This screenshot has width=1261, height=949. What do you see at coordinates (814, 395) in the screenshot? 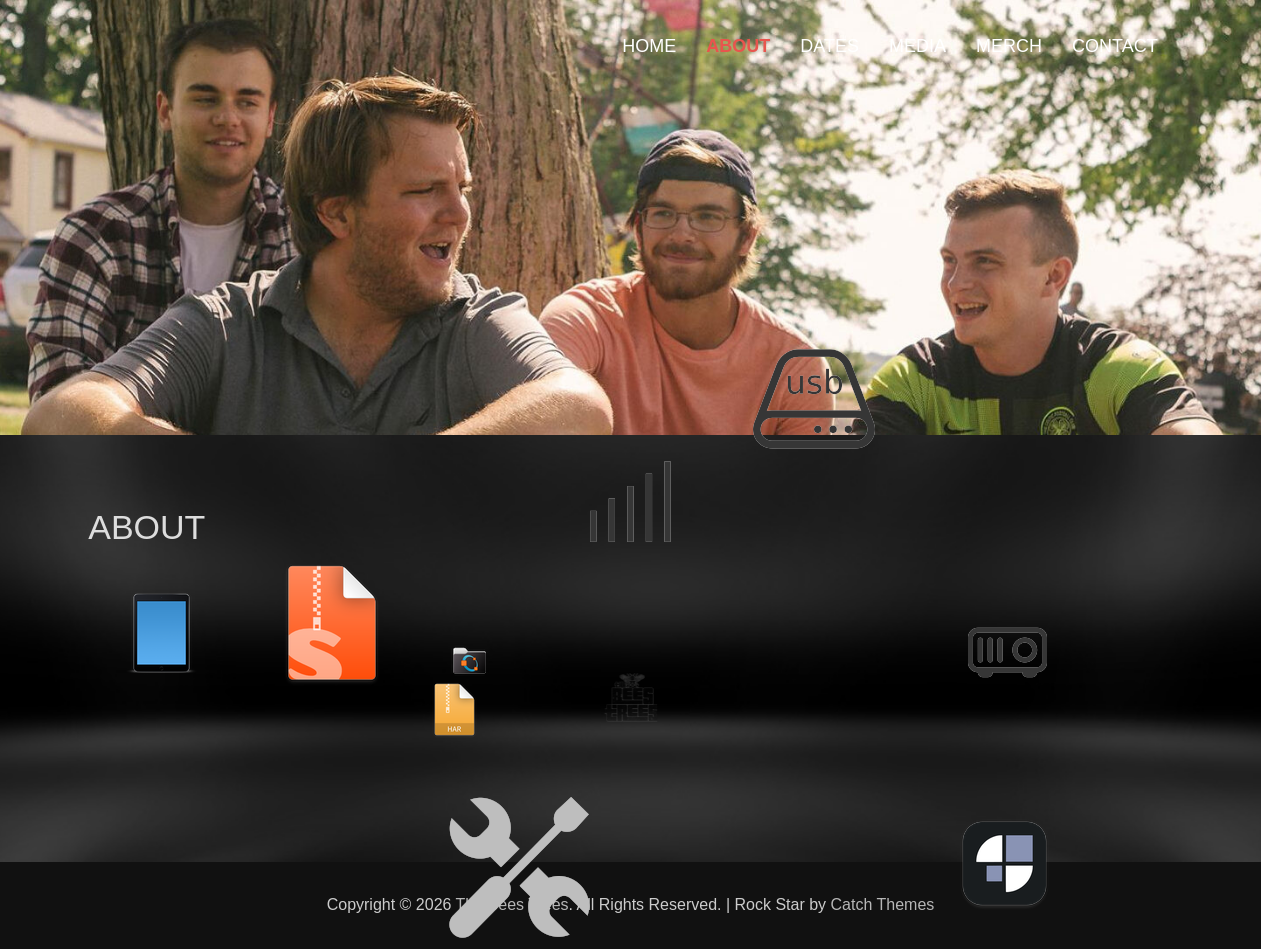
I see `external usb hard drive connected` at bounding box center [814, 395].